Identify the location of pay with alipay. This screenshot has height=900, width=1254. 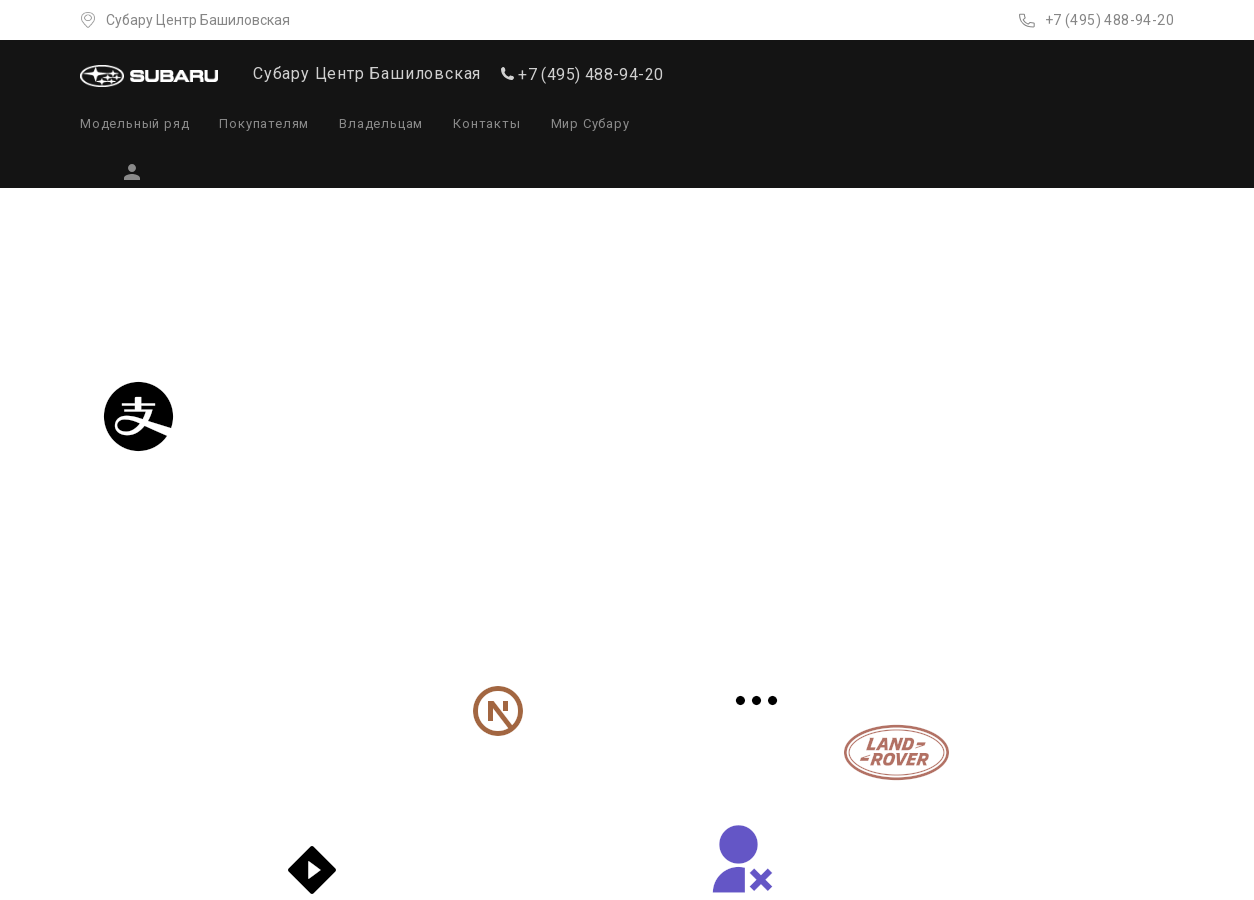
(138, 416).